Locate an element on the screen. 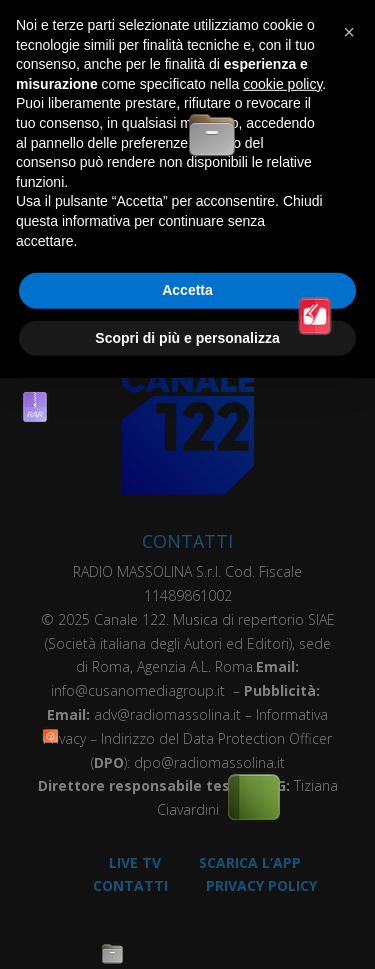  open the file manager is located at coordinates (112, 953).